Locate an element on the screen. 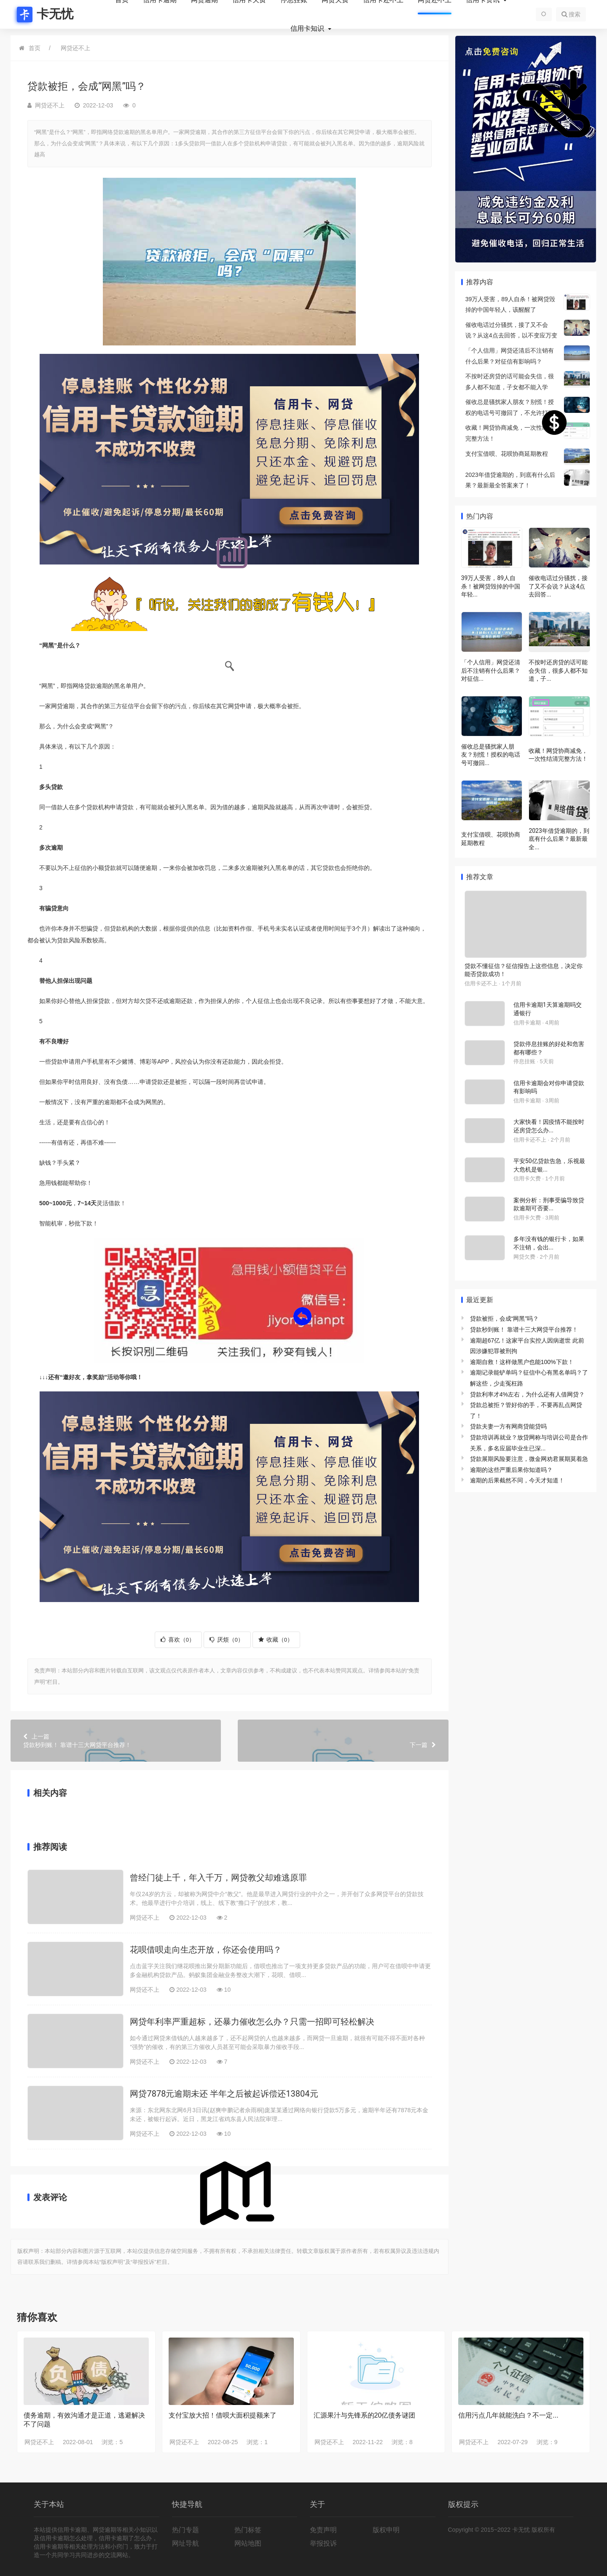  indicates escalator going down is located at coordinates (553, 104).